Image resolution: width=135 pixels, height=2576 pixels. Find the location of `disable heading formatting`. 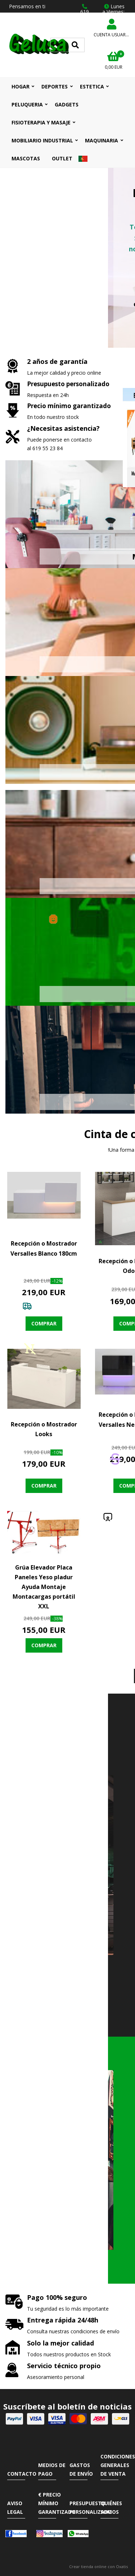

disable heading formatting is located at coordinates (30, 1349).